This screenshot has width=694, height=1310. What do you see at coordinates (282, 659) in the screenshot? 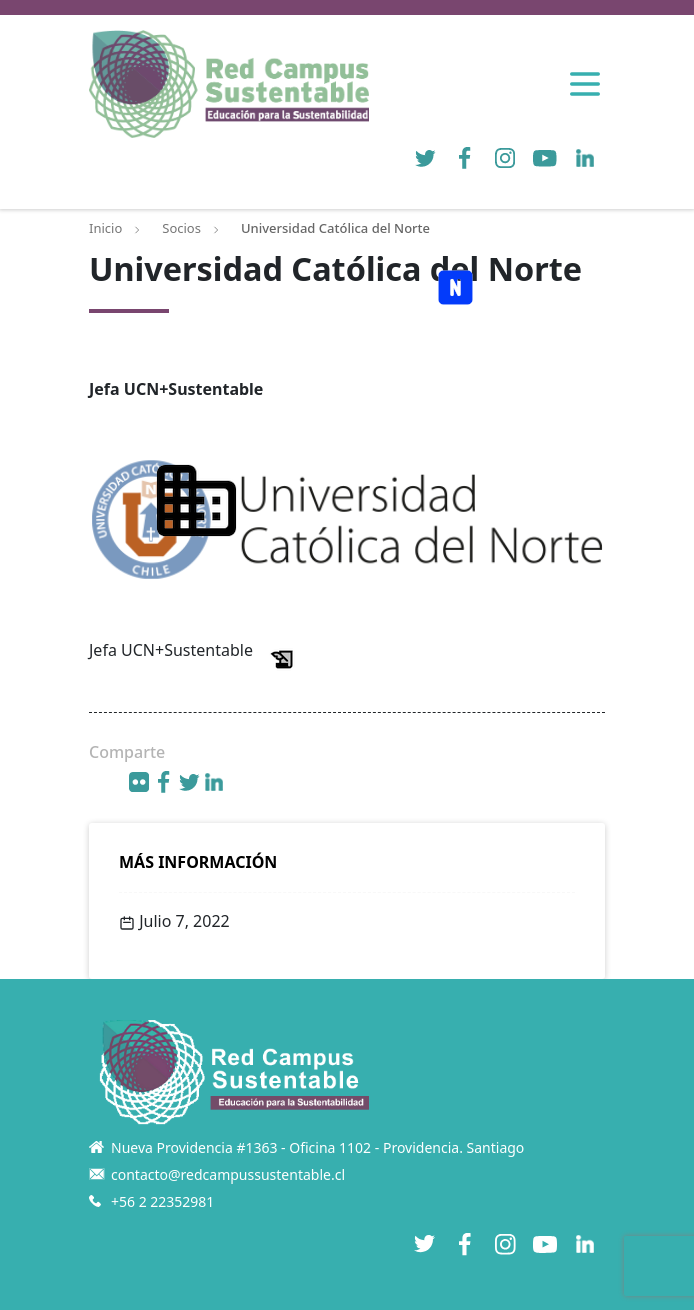
I see `view document history or revisions` at bounding box center [282, 659].